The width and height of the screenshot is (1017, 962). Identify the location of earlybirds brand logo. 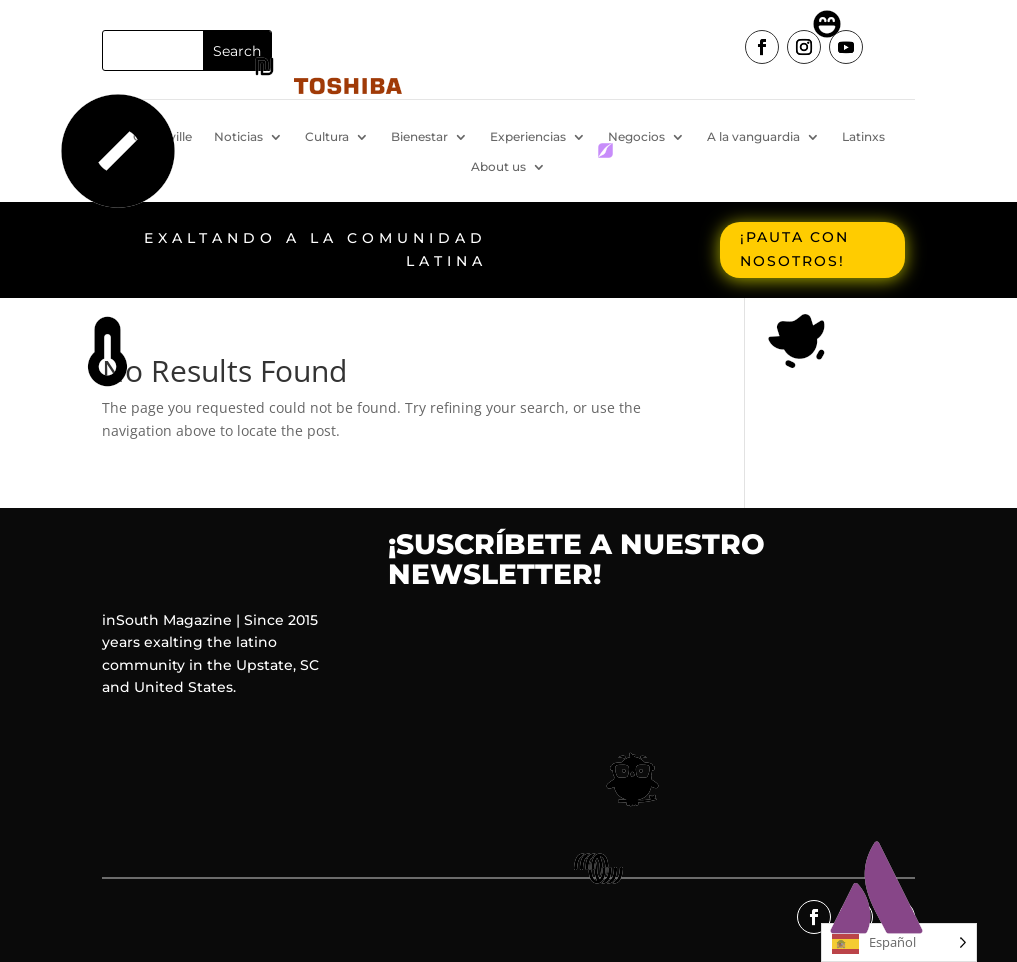
(632, 779).